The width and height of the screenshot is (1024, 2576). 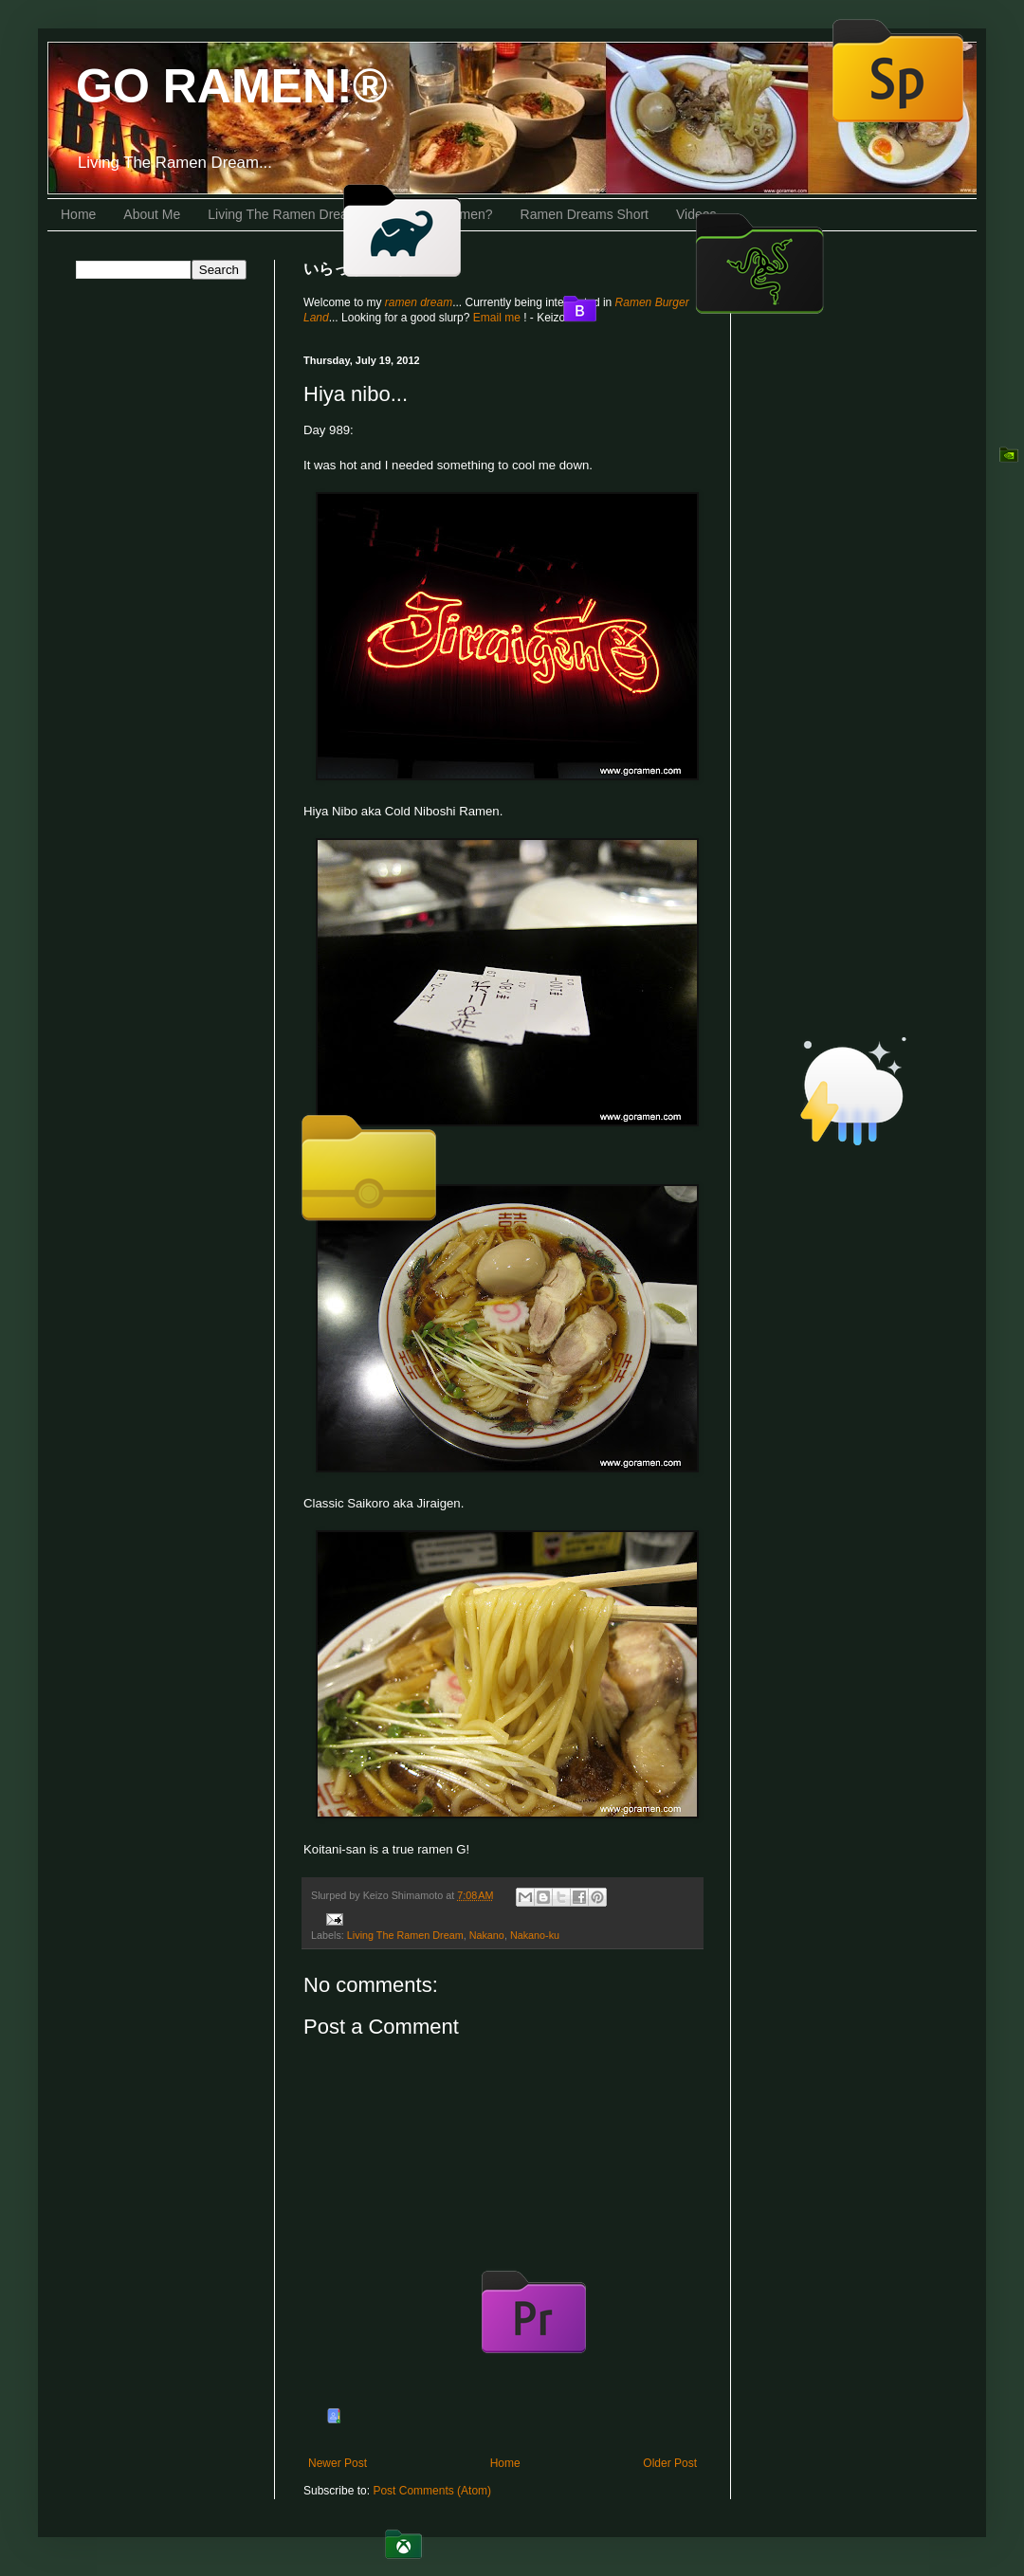 I want to click on open folder containing adobe premiere project files, so click(x=533, y=2314).